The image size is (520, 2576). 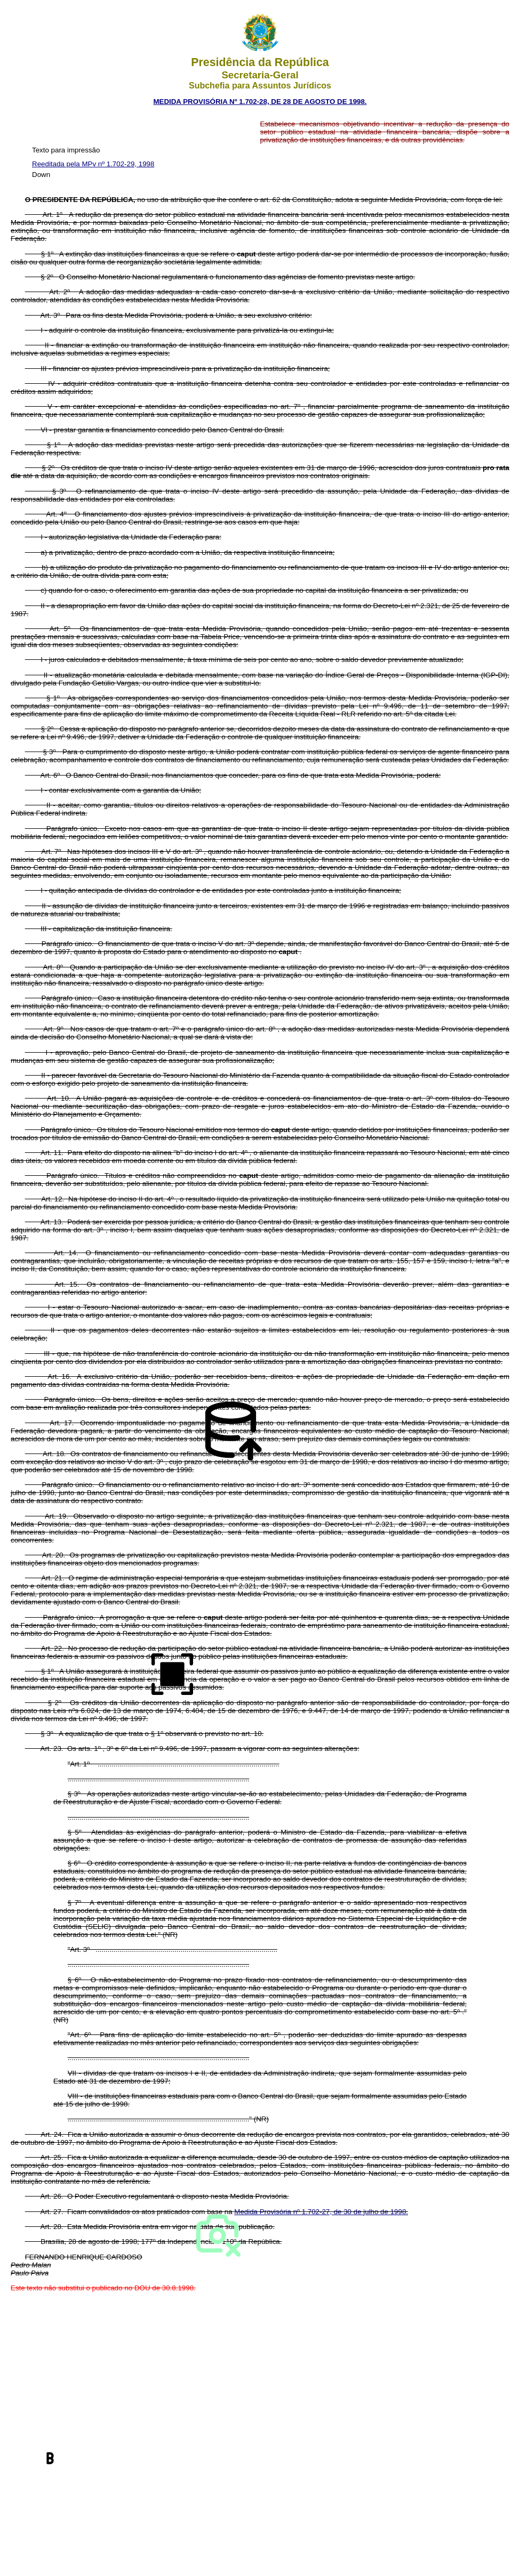 I want to click on apply bold formatting to text, so click(x=50, y=2458).